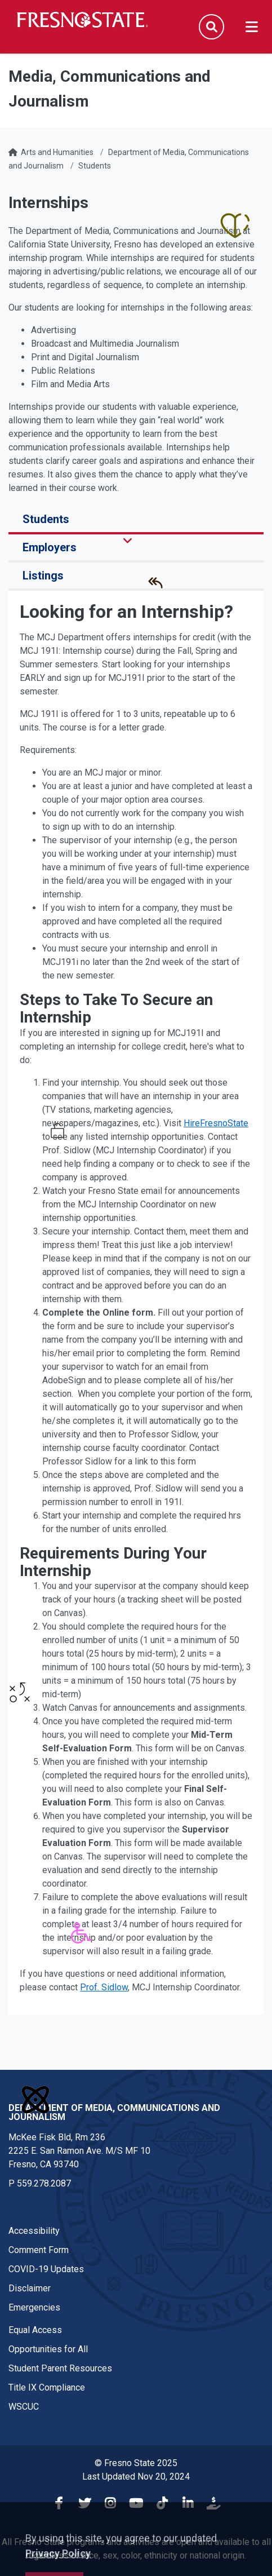 The width and height of the screenshot is (272, 2576). What do you see at coordinates (19, 1692) in the screenshot?
I see `view strategy or game plan` at bounding box center [19, 1692].